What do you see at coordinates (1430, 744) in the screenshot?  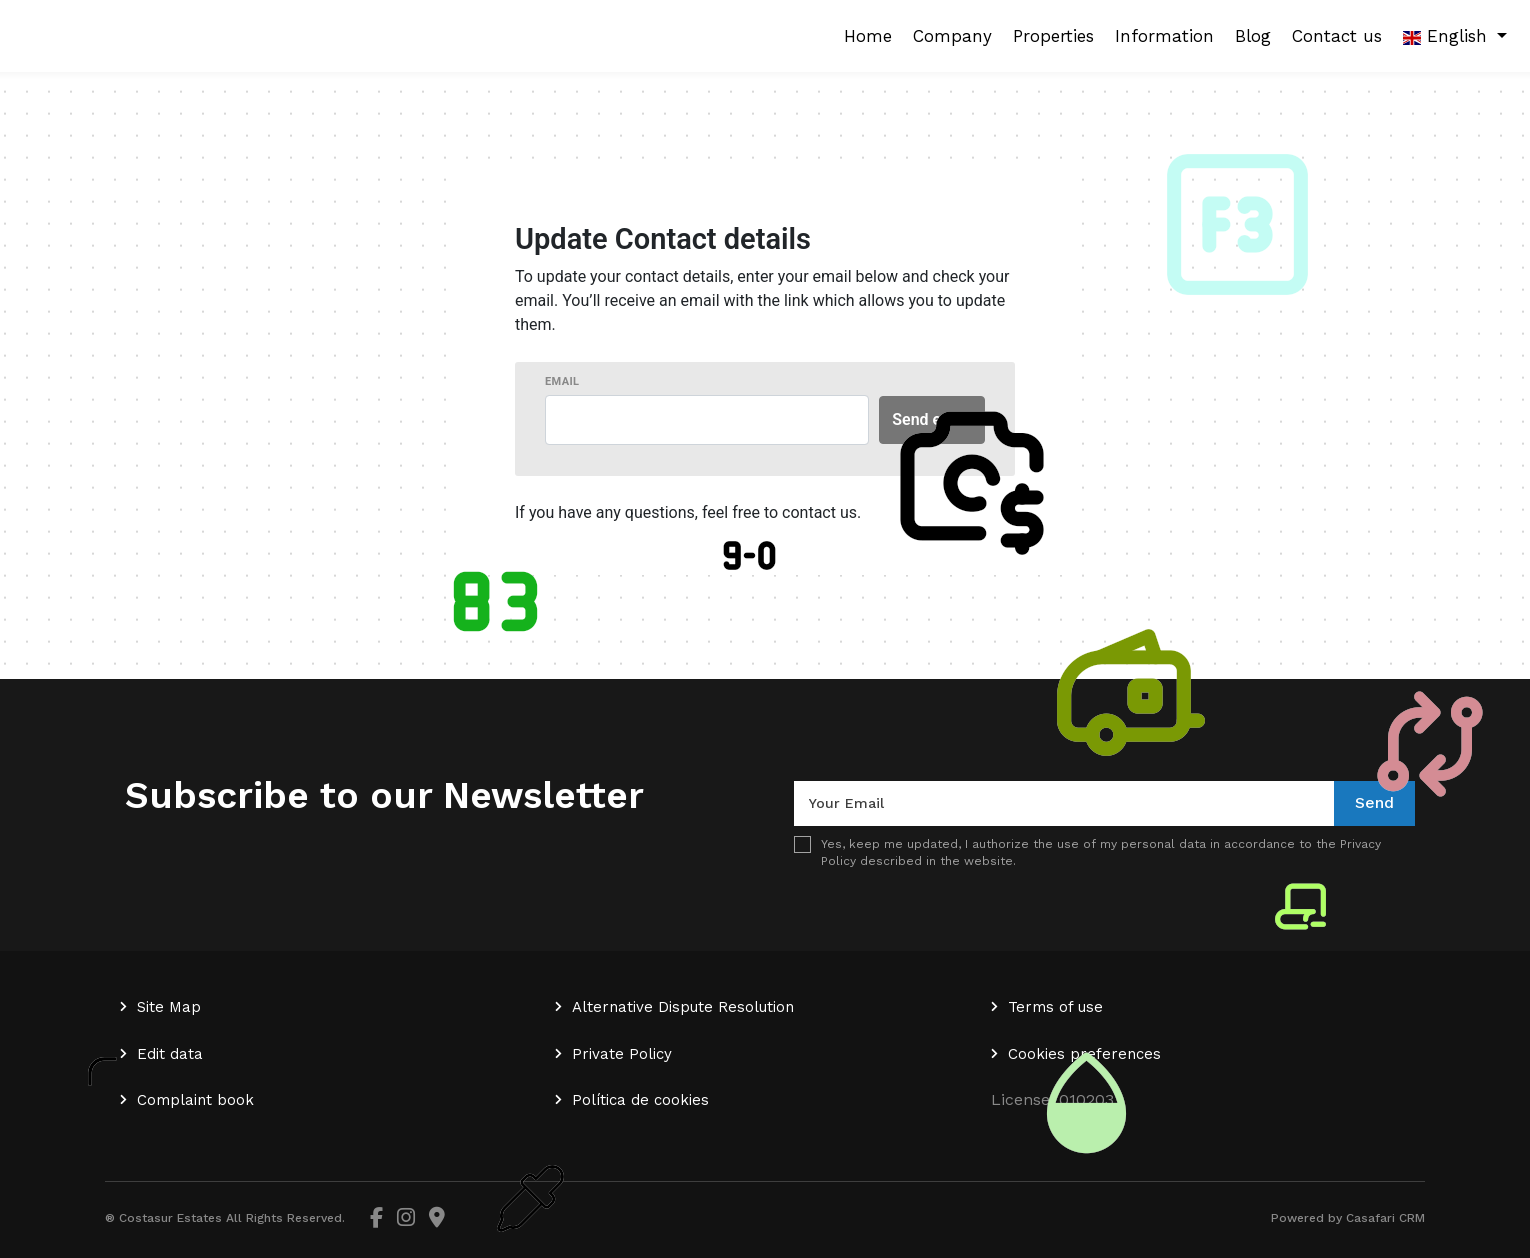 I see `swap or exchange items` at bounding box center [1430, 744].